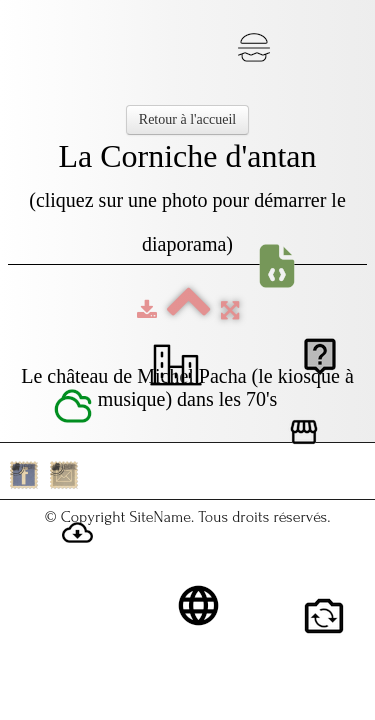  Describe the element at coordinates (277, 266) in the screenshot. I see `view source code file` at that location.